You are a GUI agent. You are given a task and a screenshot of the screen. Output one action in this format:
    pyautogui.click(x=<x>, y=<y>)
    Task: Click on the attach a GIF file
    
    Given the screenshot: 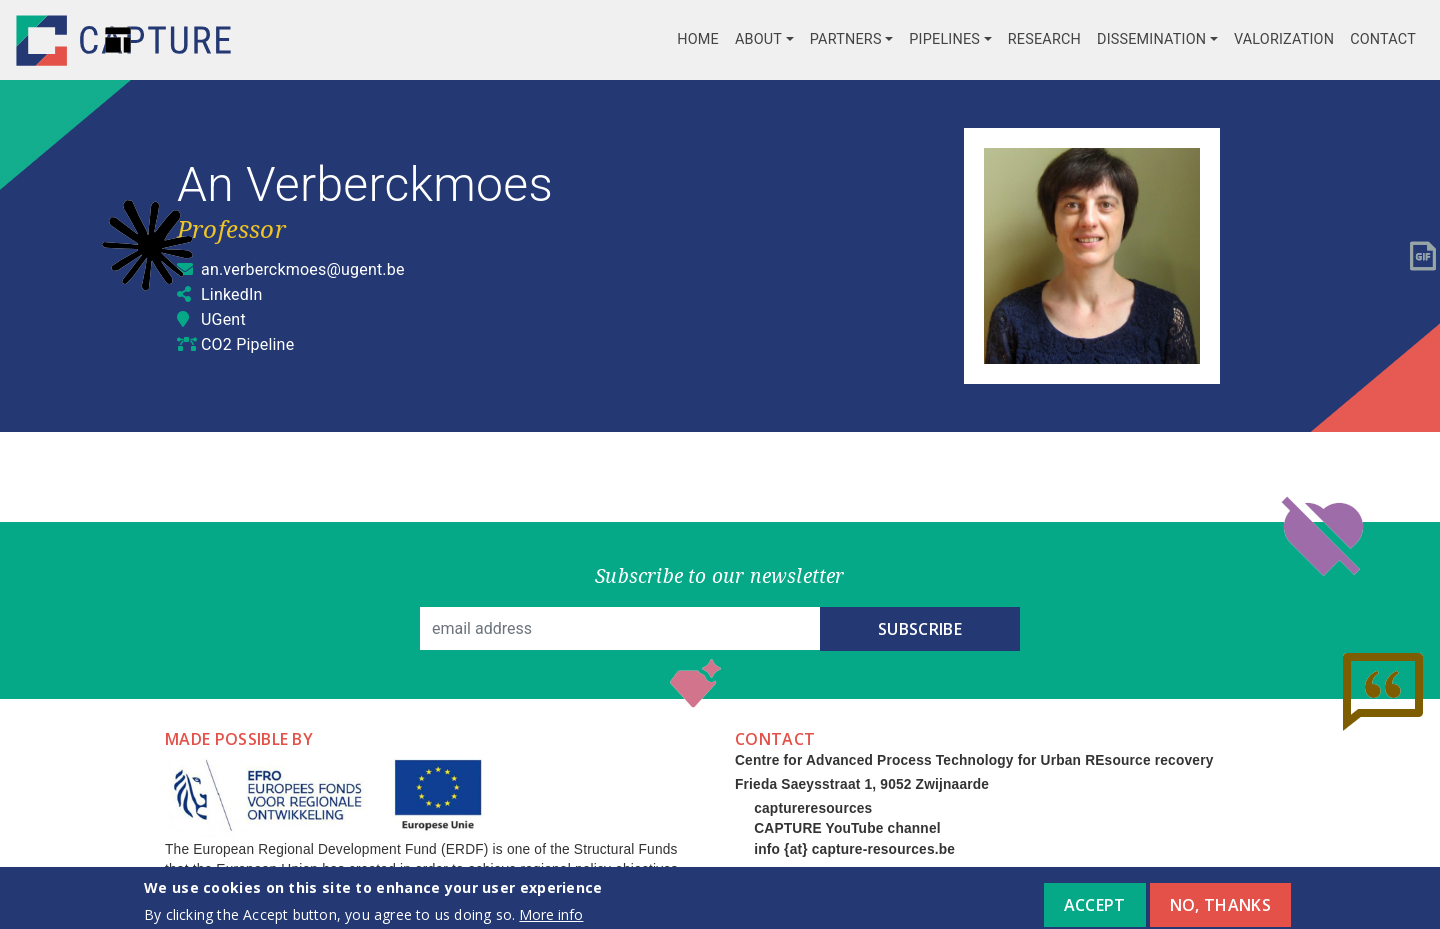 What is the action you would take?
    pyautogui.click(x=1423, y=256)
    